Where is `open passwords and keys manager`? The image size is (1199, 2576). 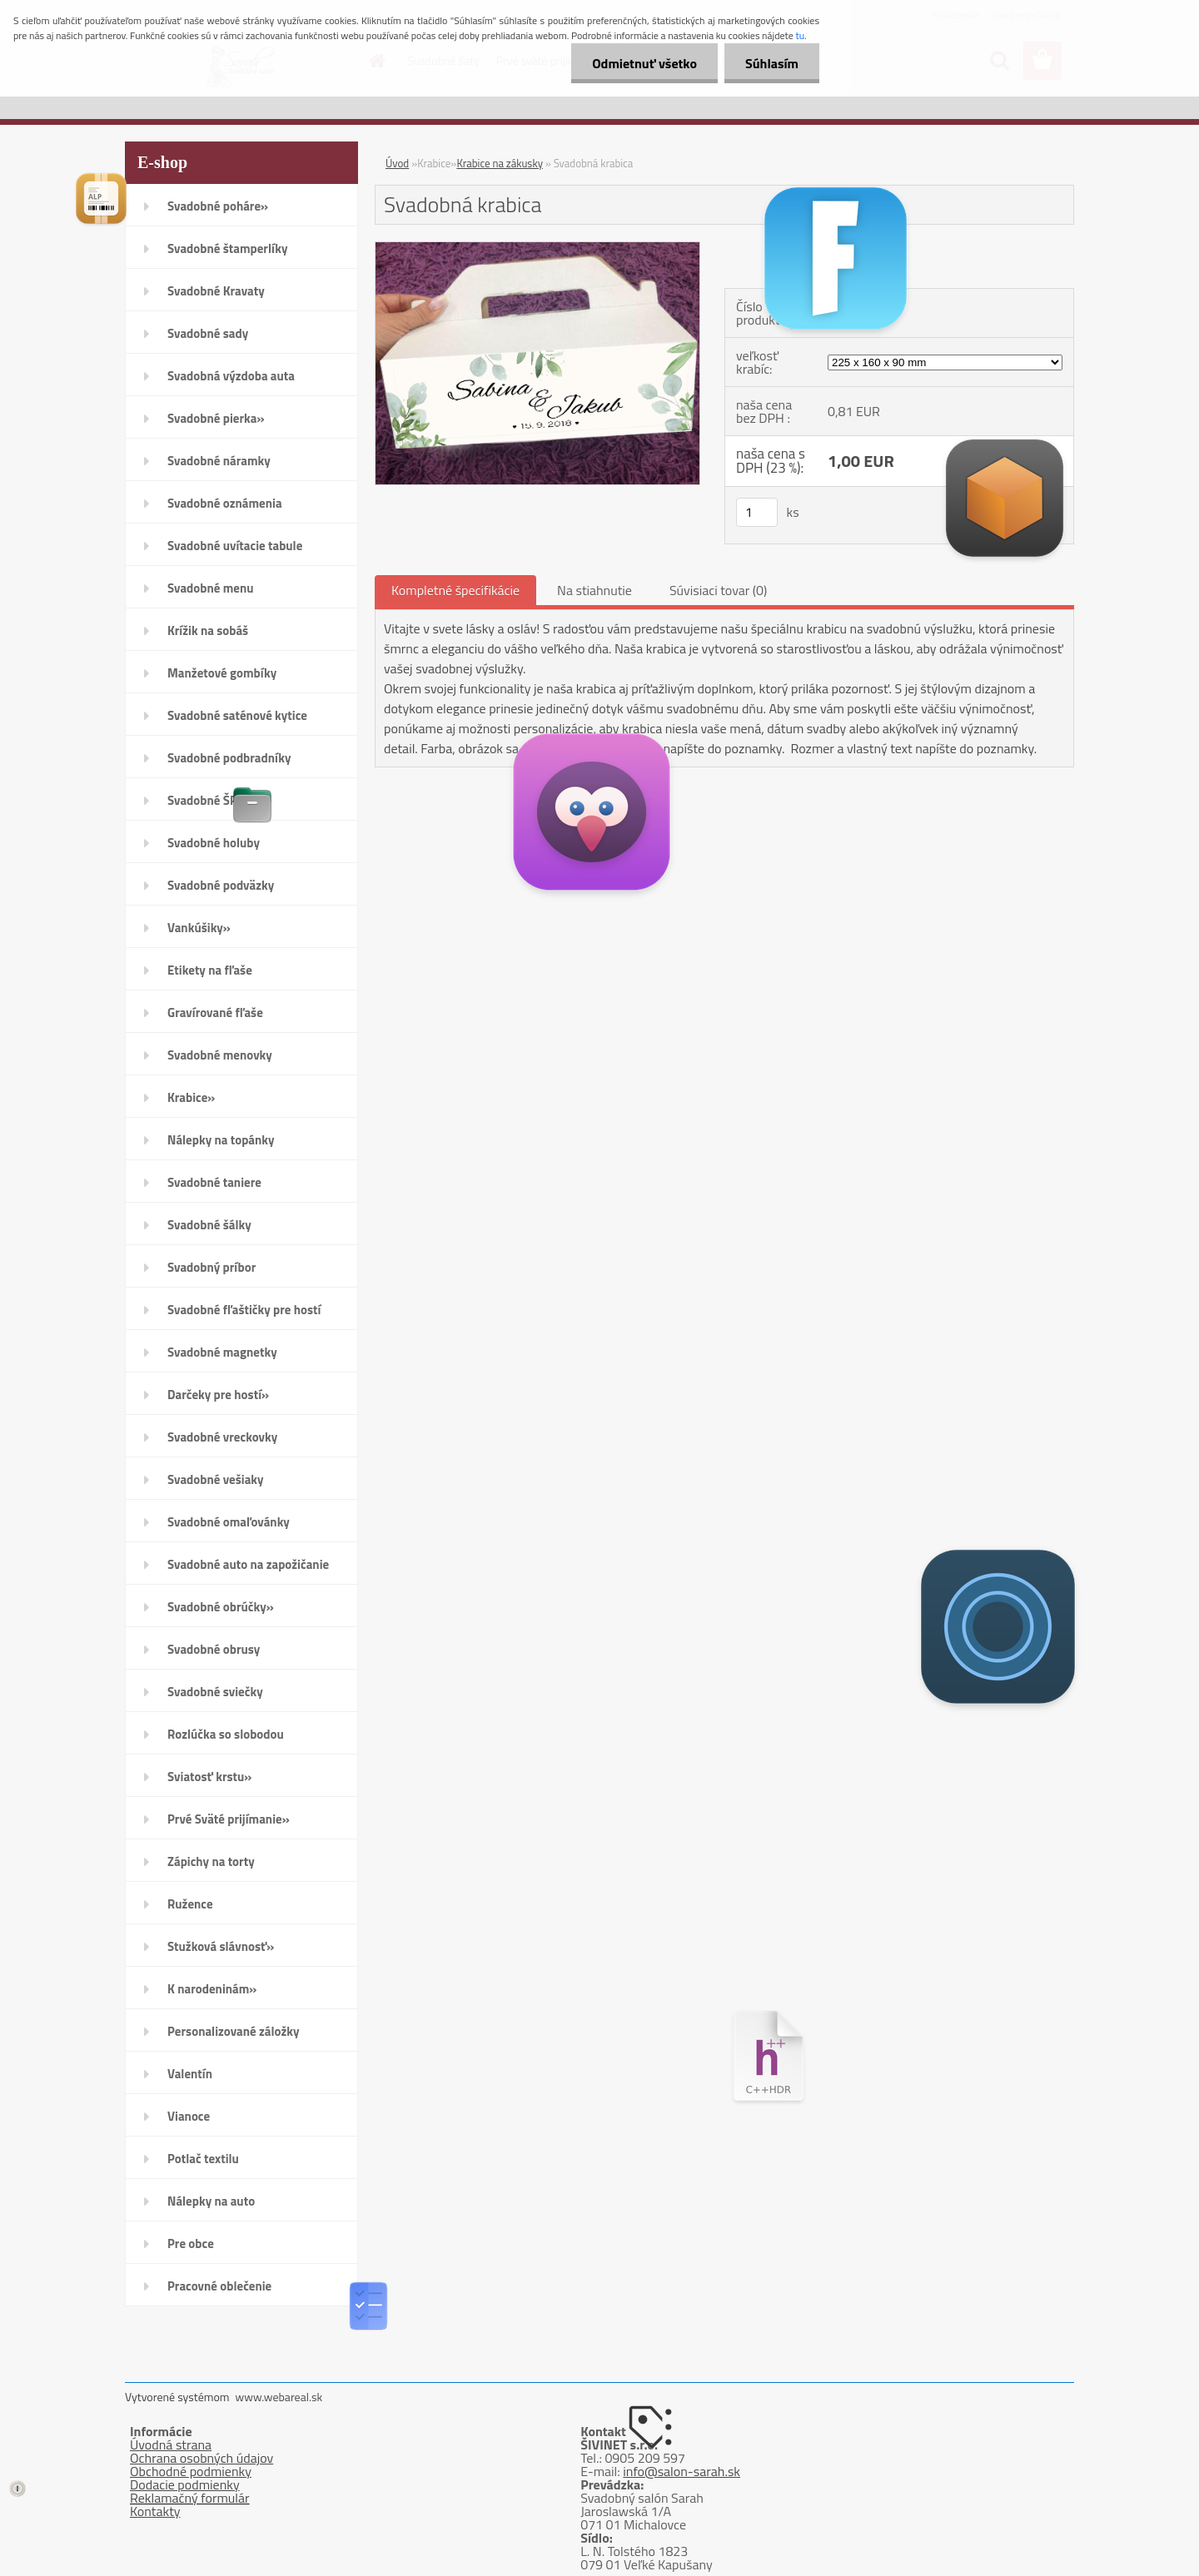 open passwords and keys manager is located at coordinates (17, 2489).